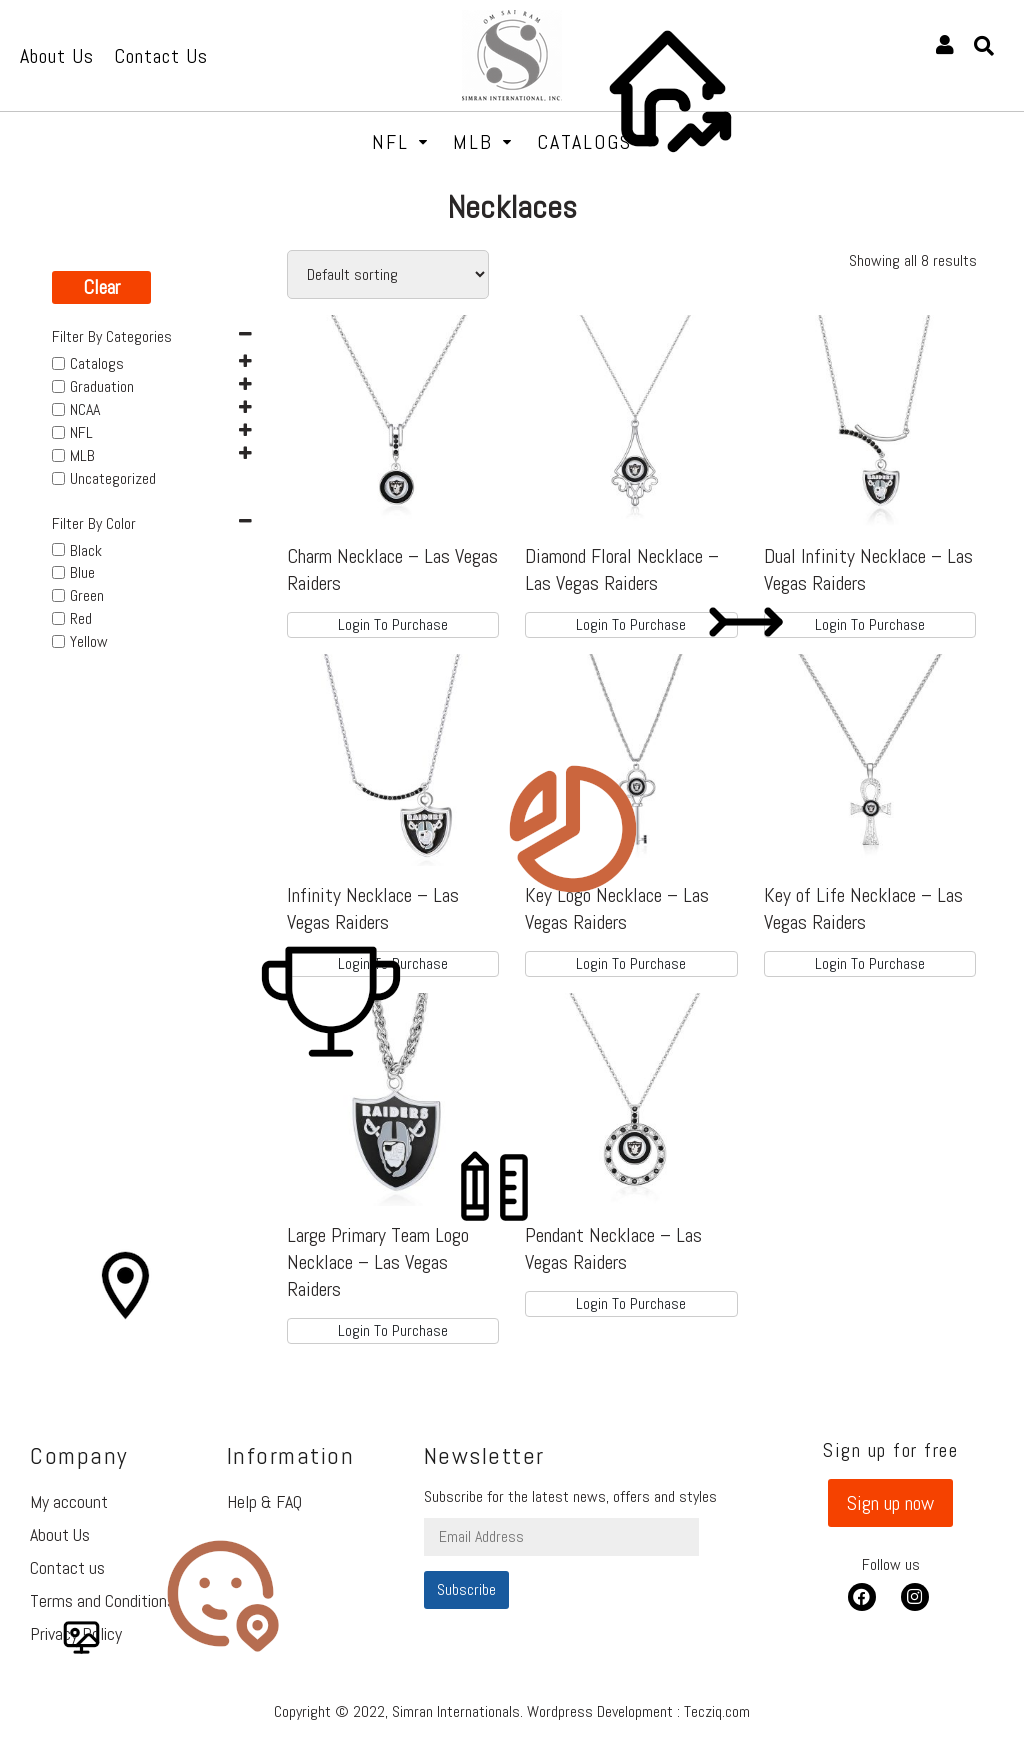  I want to click on change desktop wallpaper, so click(81, 1637).